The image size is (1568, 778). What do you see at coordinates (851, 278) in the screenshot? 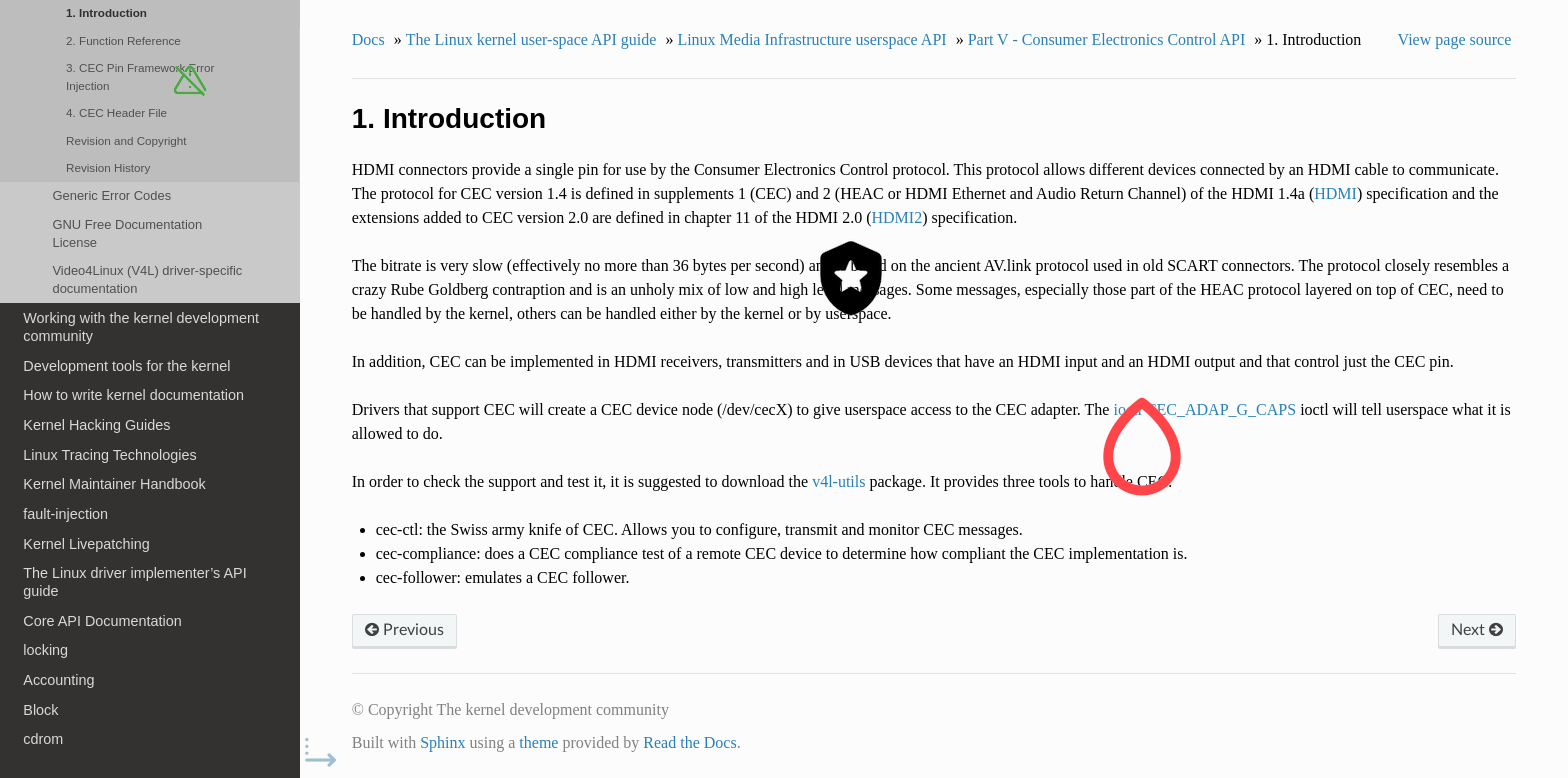
I see `access local police or emergency services` at bounding box center [851, 278].